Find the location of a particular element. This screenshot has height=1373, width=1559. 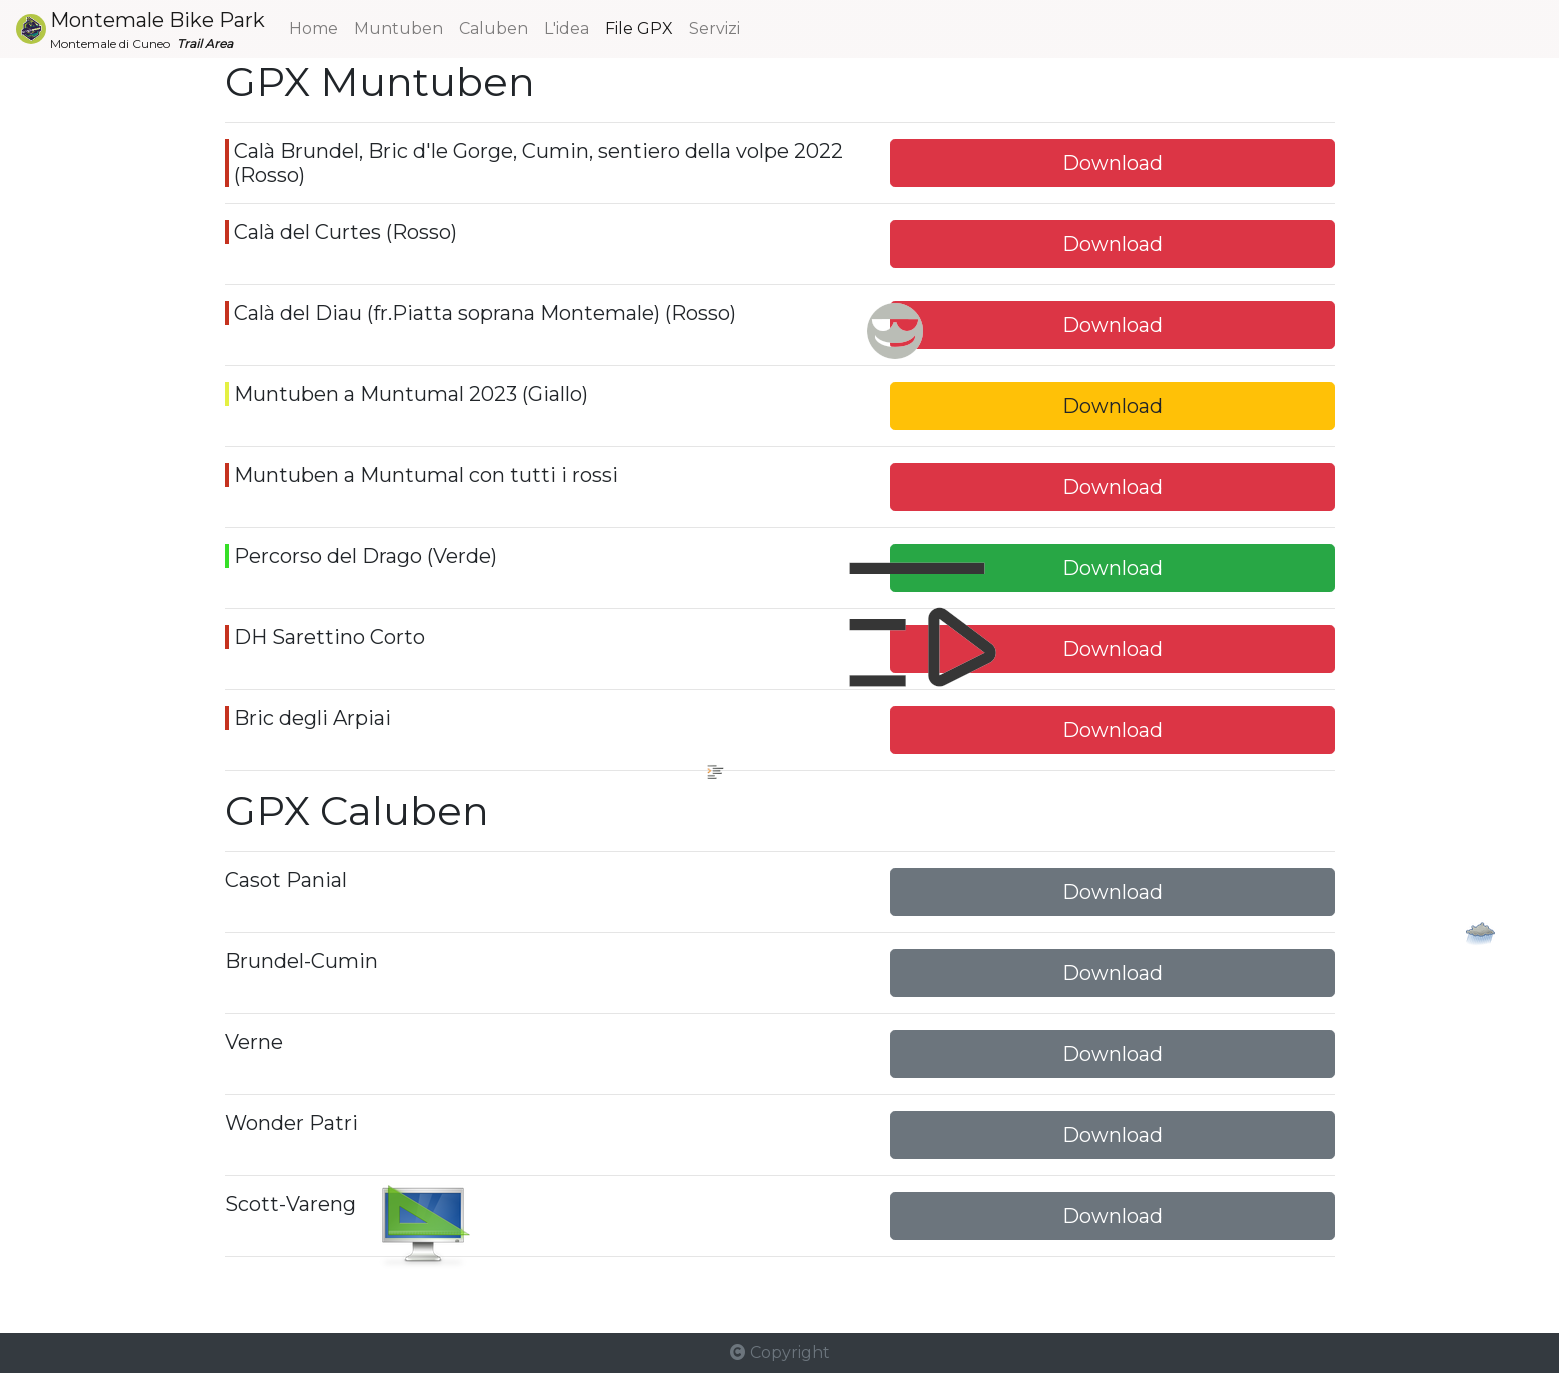

increase text indentation is located at coordinates (715, 772).